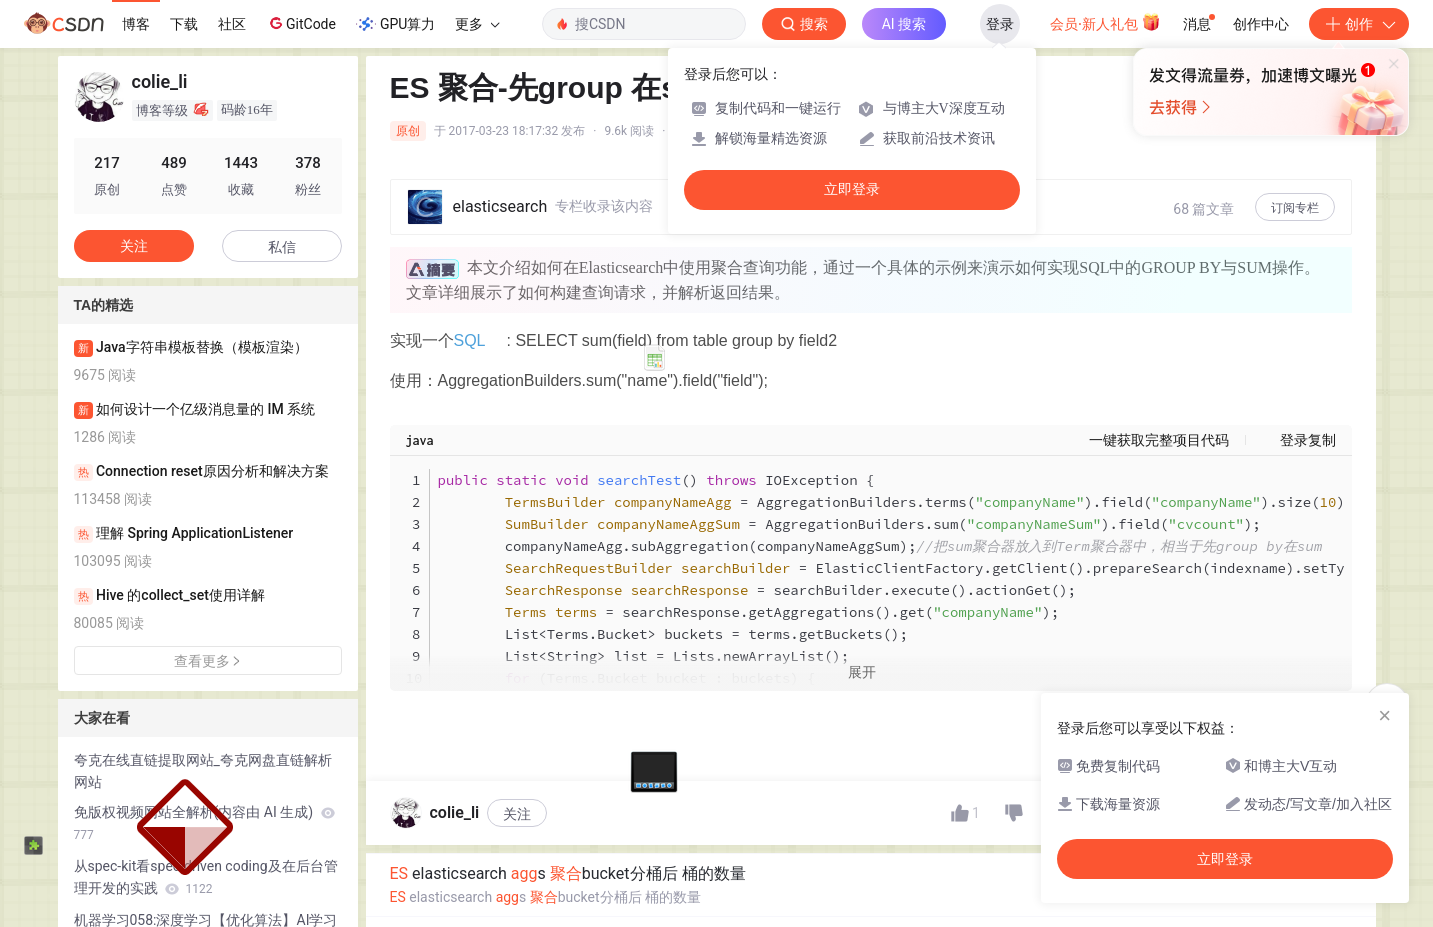  Describe the element at coordinates (654, 772) in the screenshot. I see `access the dock settings or preferences` at that location.